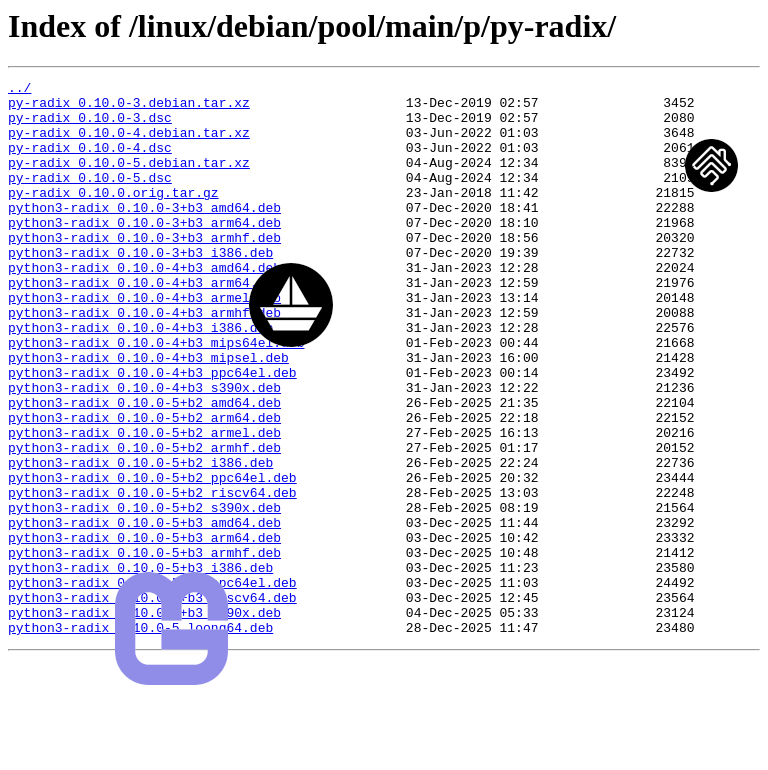  What do you see at coordinates (711, 165) in the screenshot?
I see `open homebridge app settings` at bounding box center [711, 165].